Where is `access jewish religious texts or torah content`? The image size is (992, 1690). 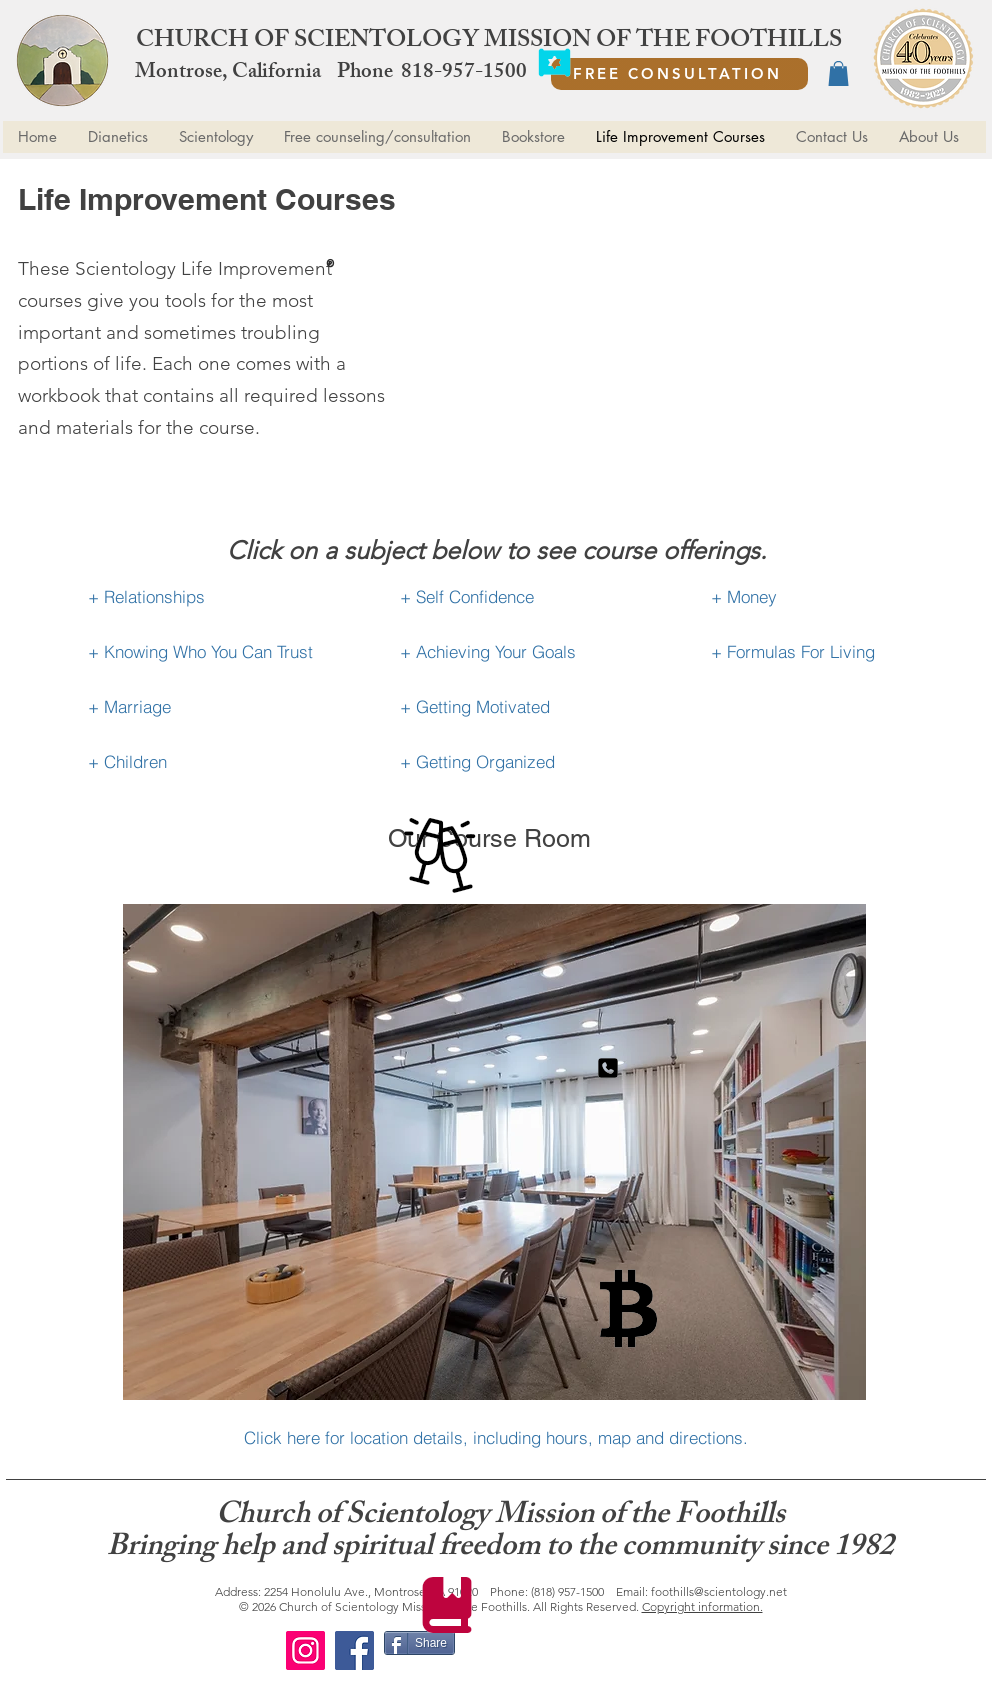 access jewish religious texts or torah content is located at coordinates (554, 62).